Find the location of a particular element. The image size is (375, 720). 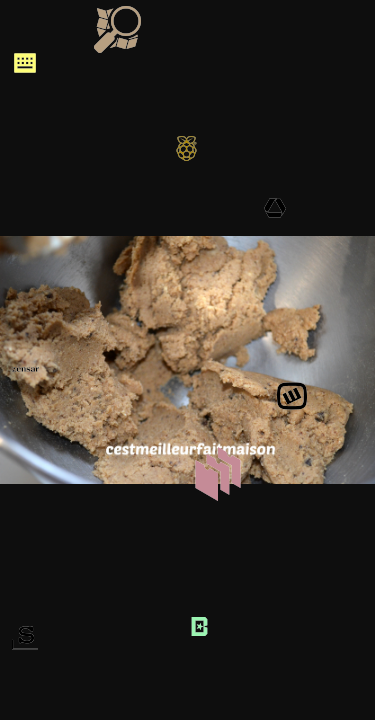

zensar technologies company logo is located at coordinates (25, 369).